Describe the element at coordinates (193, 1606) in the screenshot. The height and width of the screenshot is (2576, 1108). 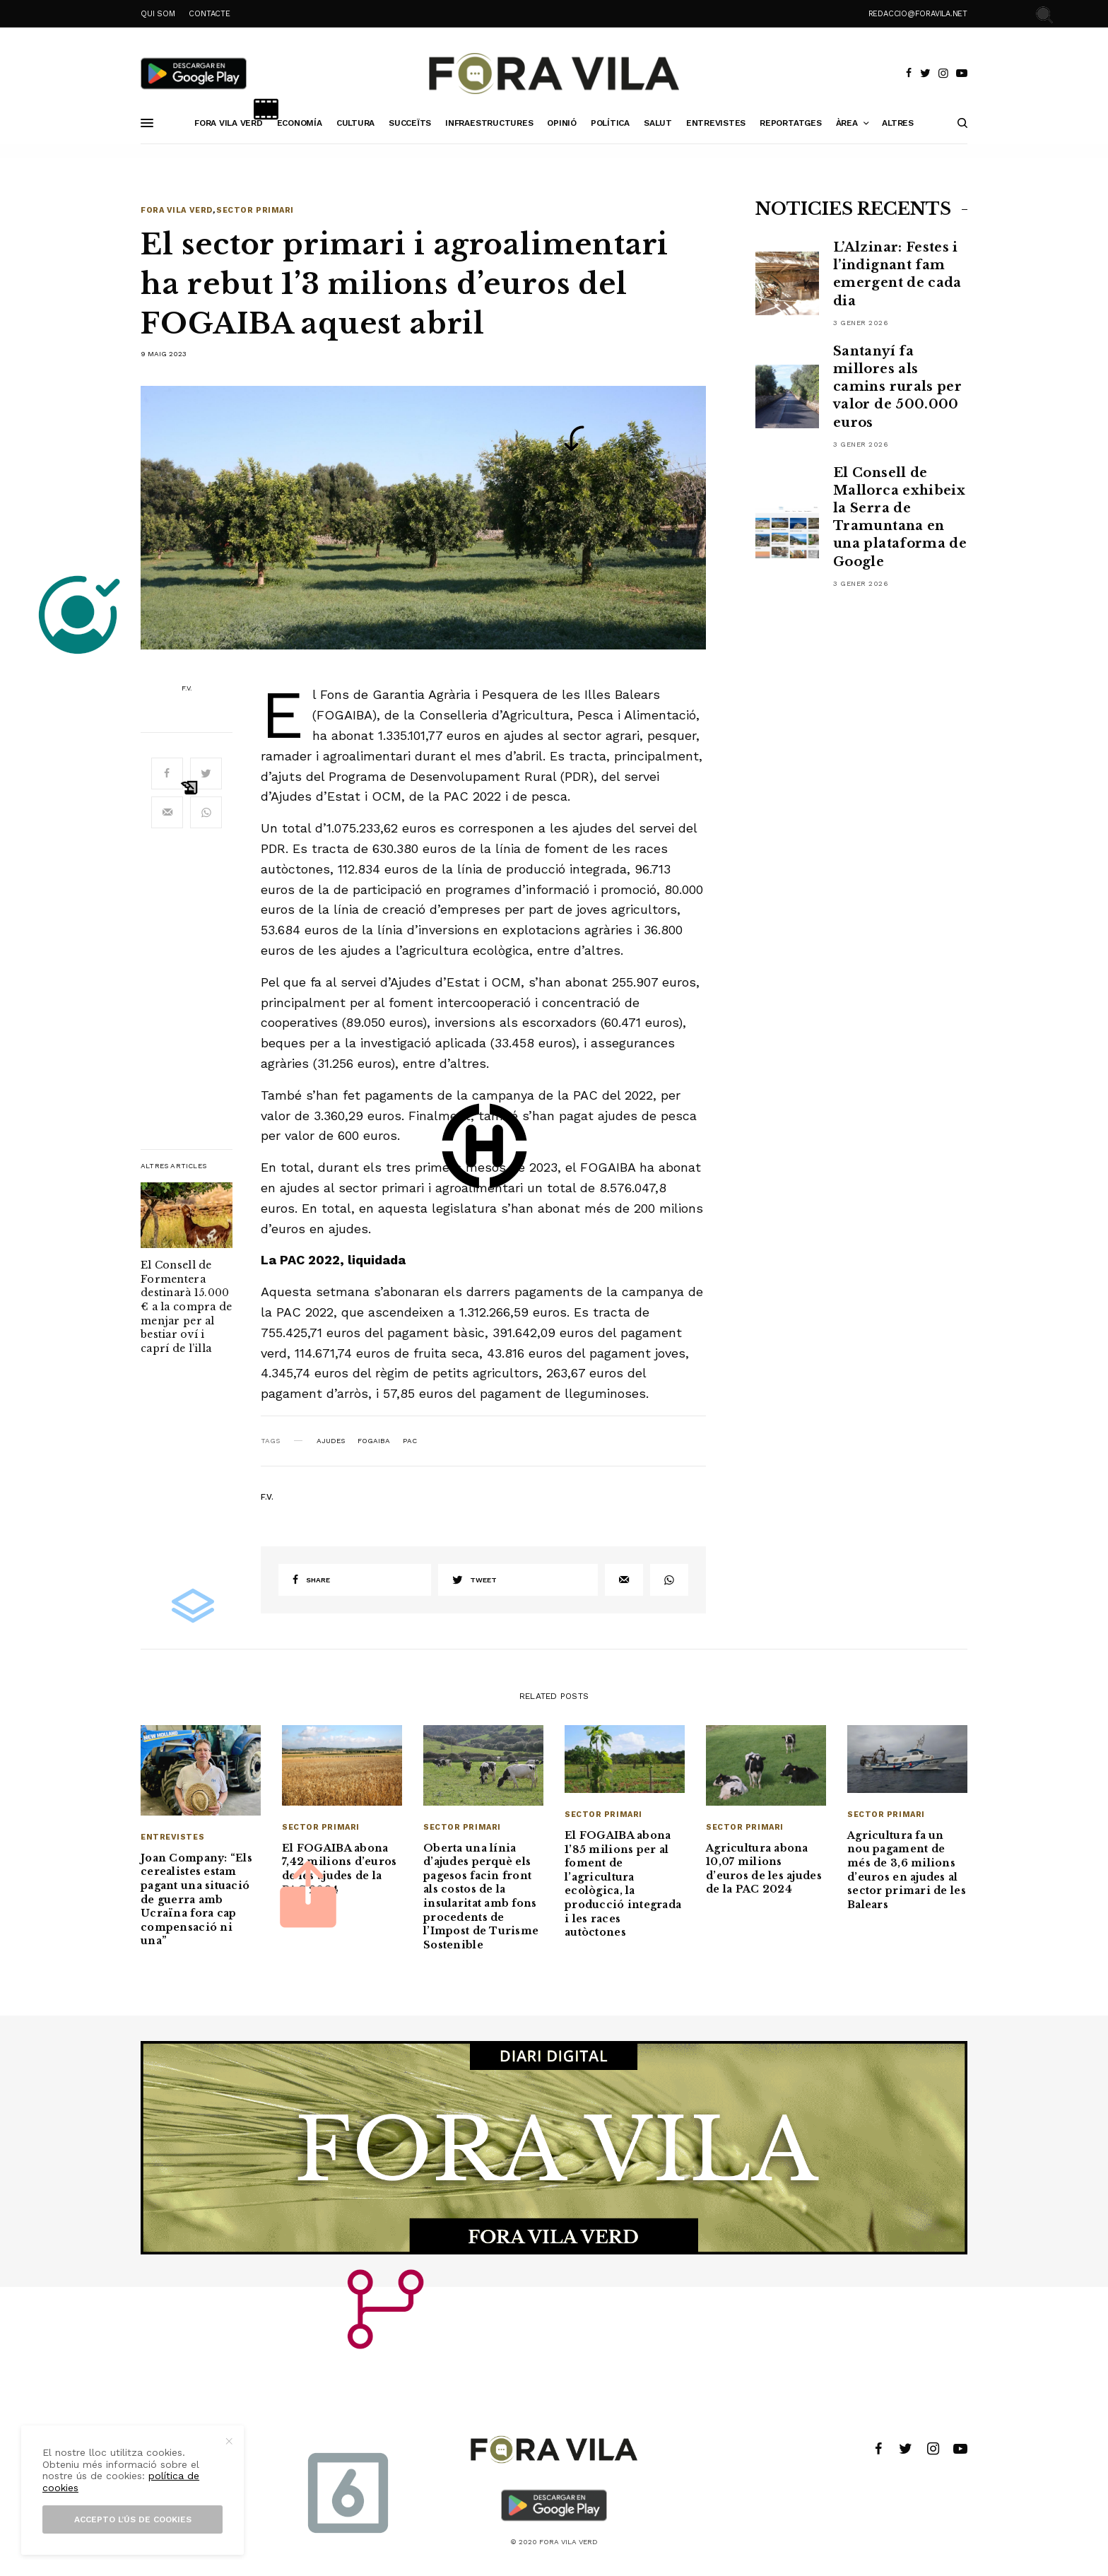
I see `view layers or stacked content` at that location.